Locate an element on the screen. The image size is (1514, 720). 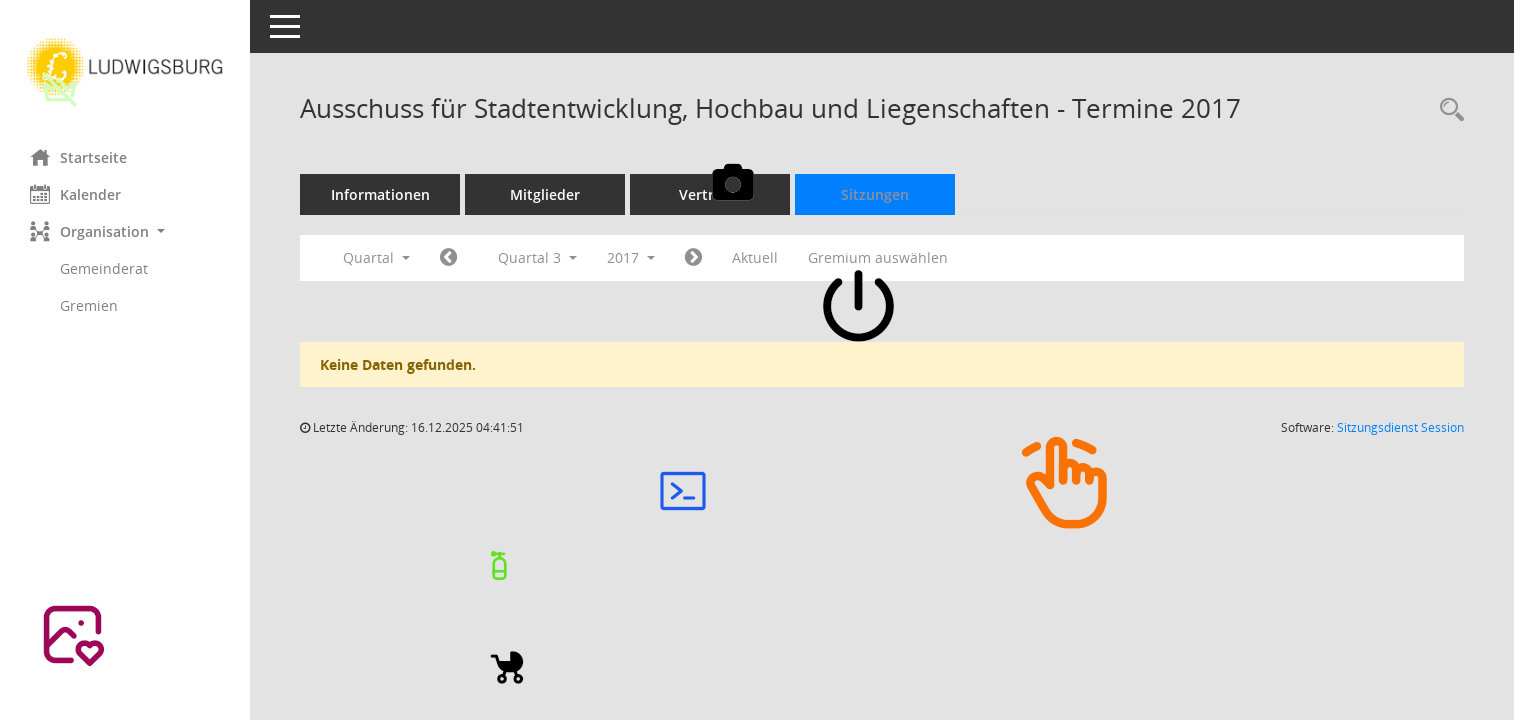
drag to move or reposition an element is located at coordinates (1067, 480).